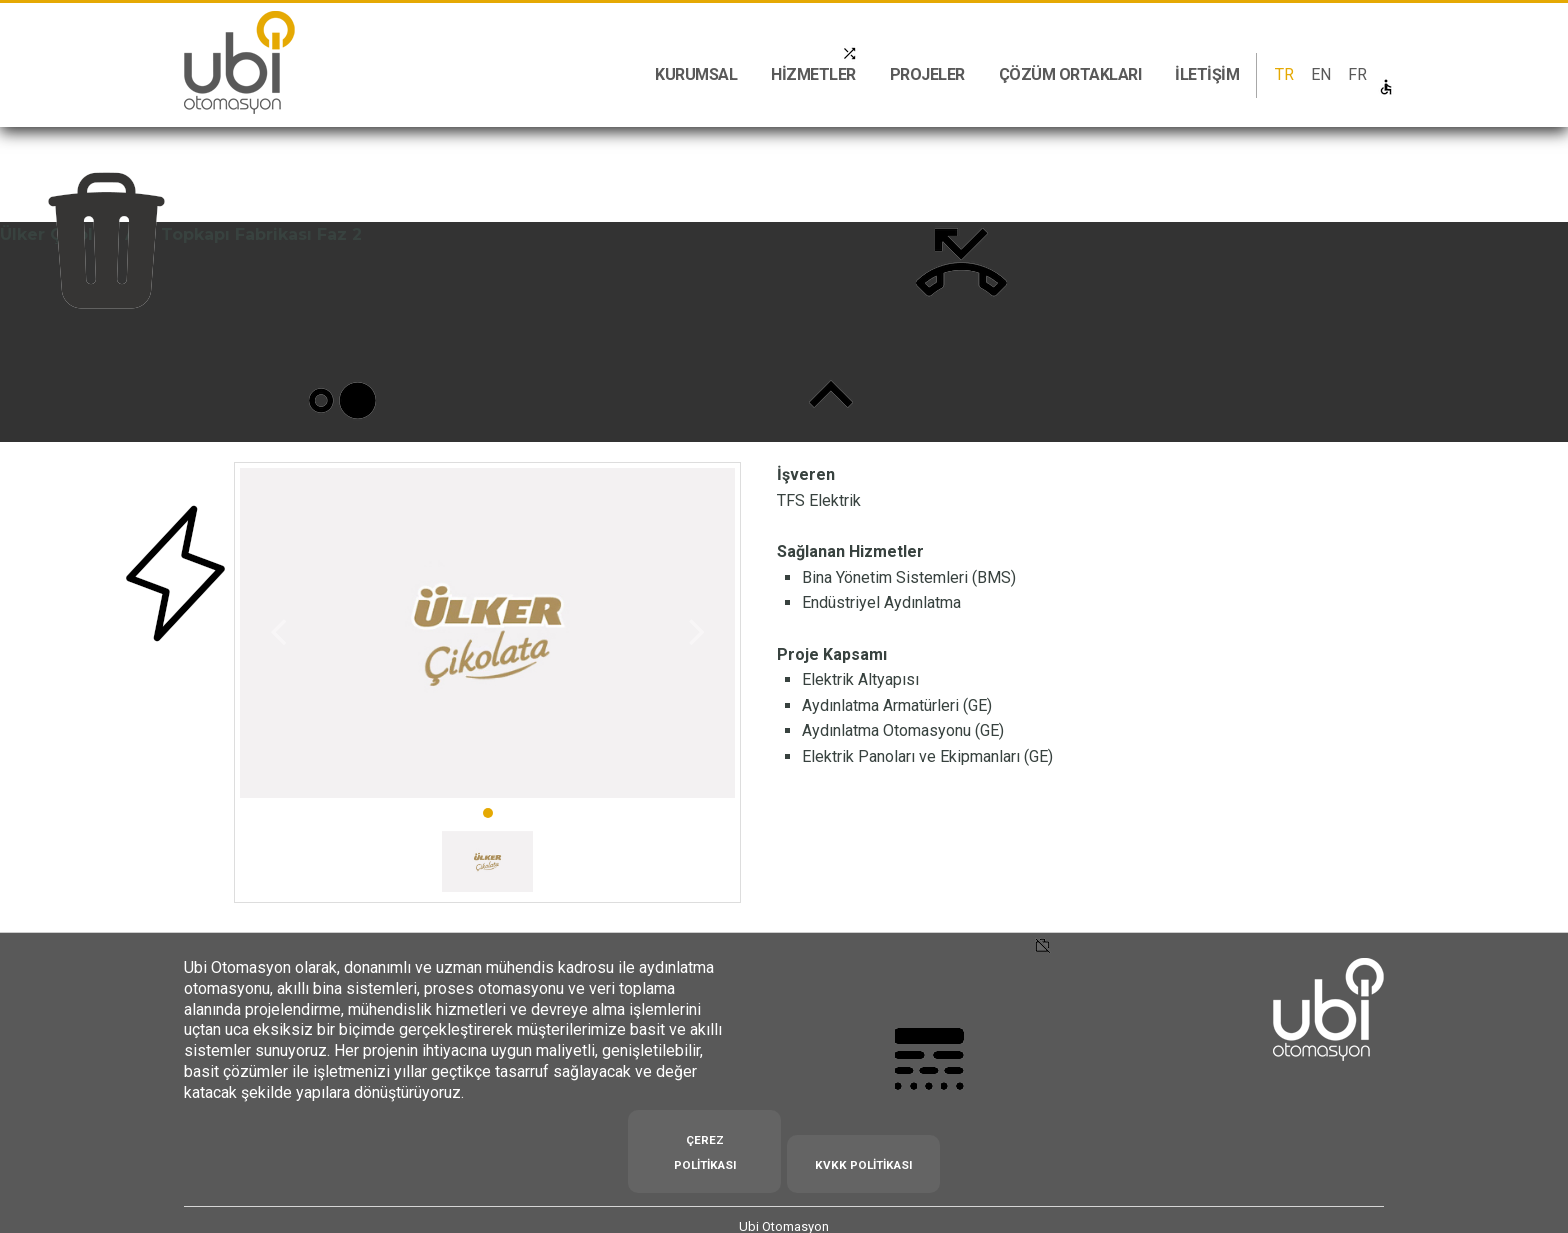 The image size is (1568, 1233). I want to click on collapse an expanded section, so click(831, 395).